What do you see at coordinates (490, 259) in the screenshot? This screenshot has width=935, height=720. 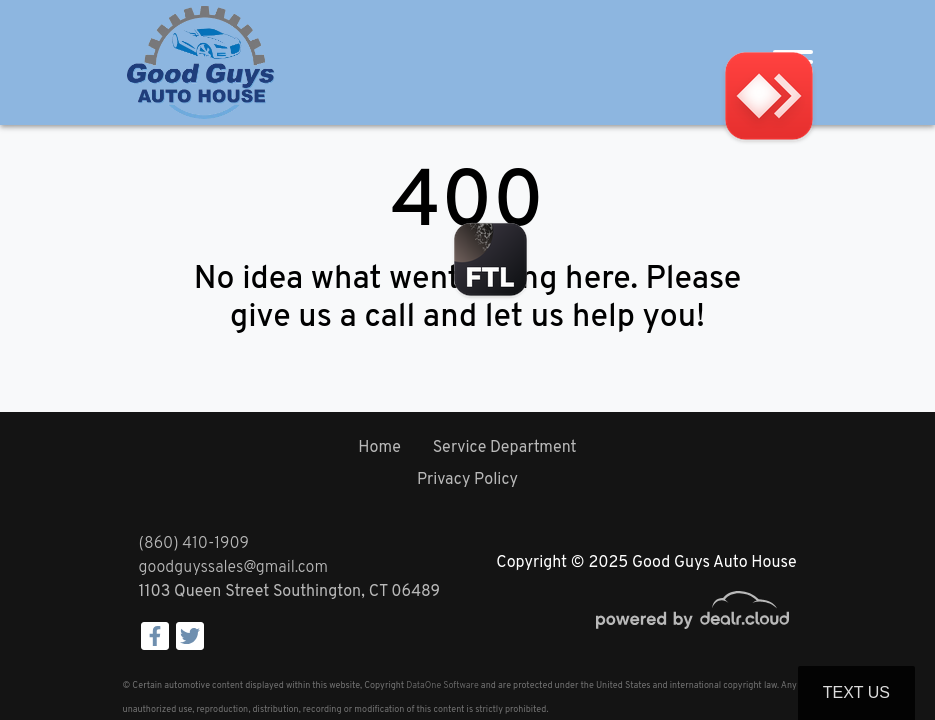 I see `launch FTL: Faster Than Light game` at bounding box center [490, 259].